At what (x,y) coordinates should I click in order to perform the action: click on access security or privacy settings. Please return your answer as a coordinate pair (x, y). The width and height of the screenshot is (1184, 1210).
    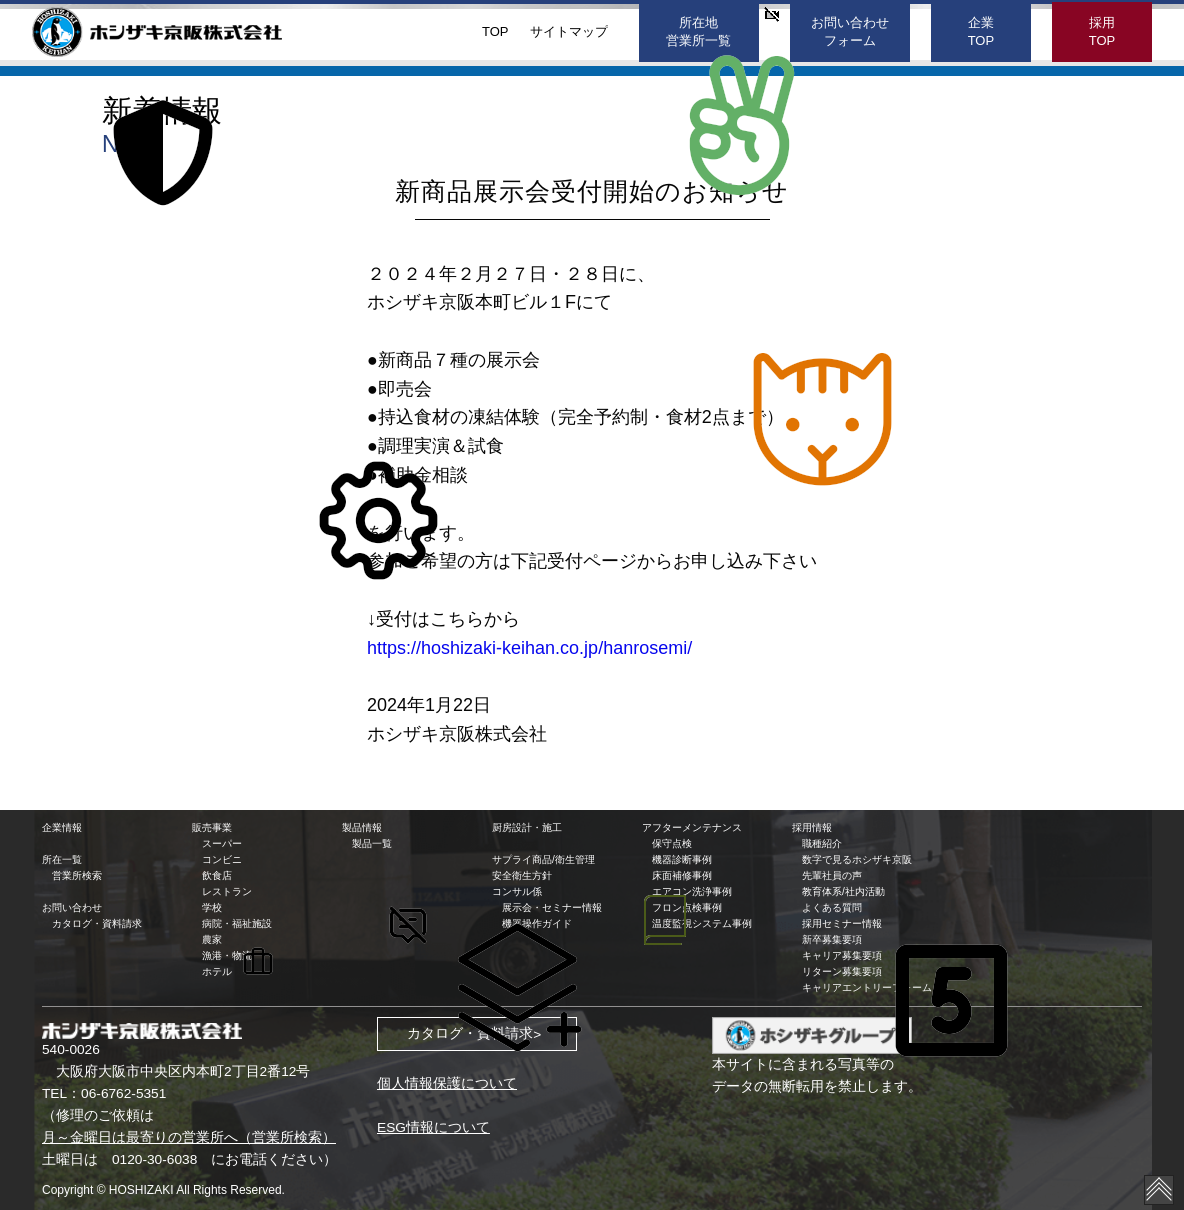
    Looking at the image, I should click on (163, 153).